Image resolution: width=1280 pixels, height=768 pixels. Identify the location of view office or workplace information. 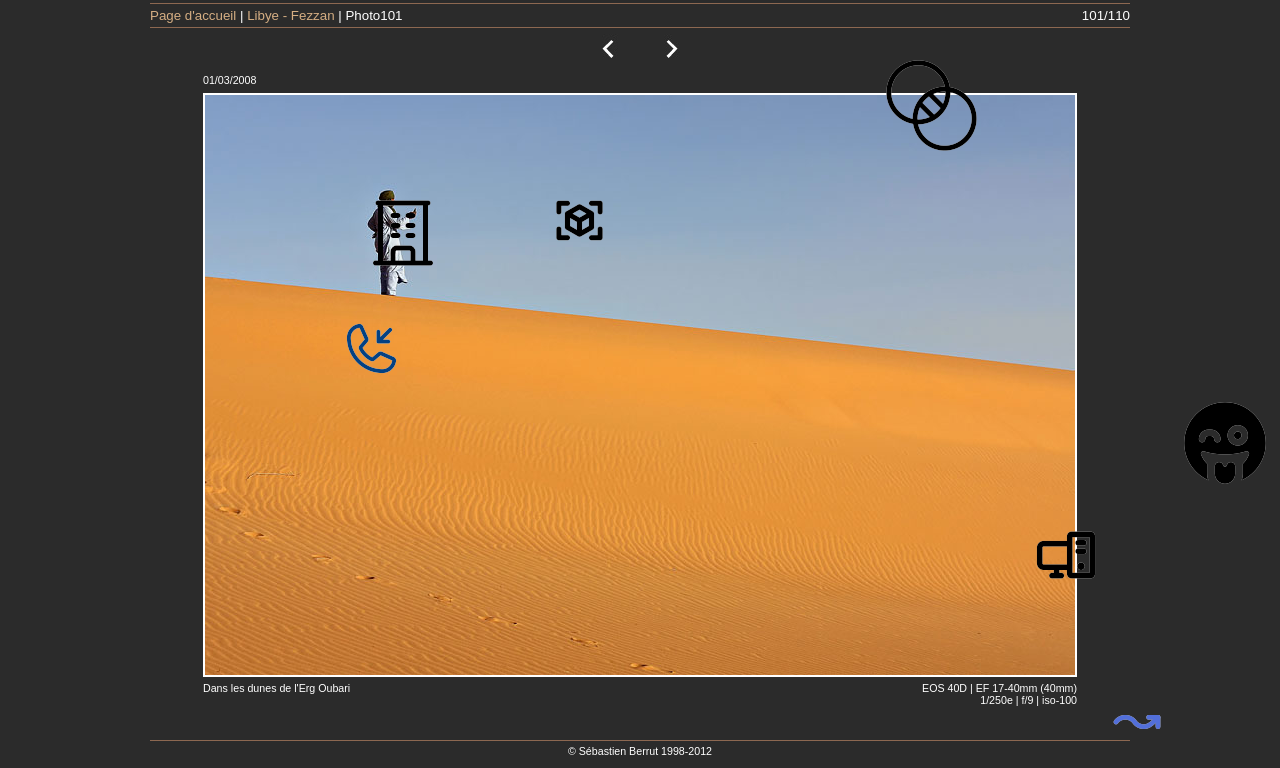
(403, 233).